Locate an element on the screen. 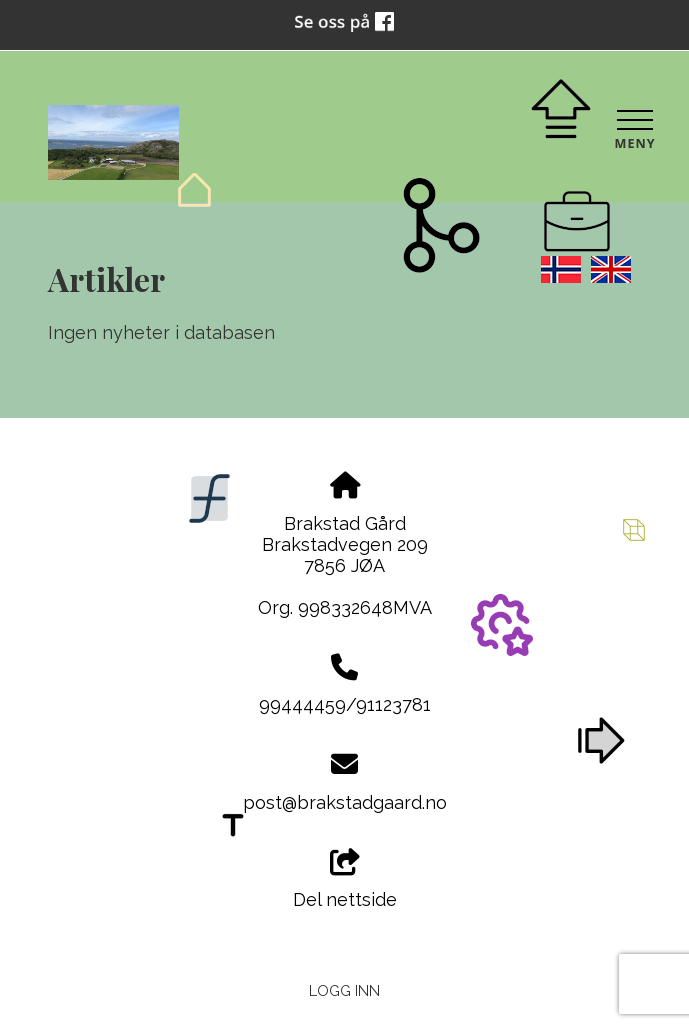 The width and height of the screenshot is (689, 1028). access work or business-related content is located at coordinates (577, 224).